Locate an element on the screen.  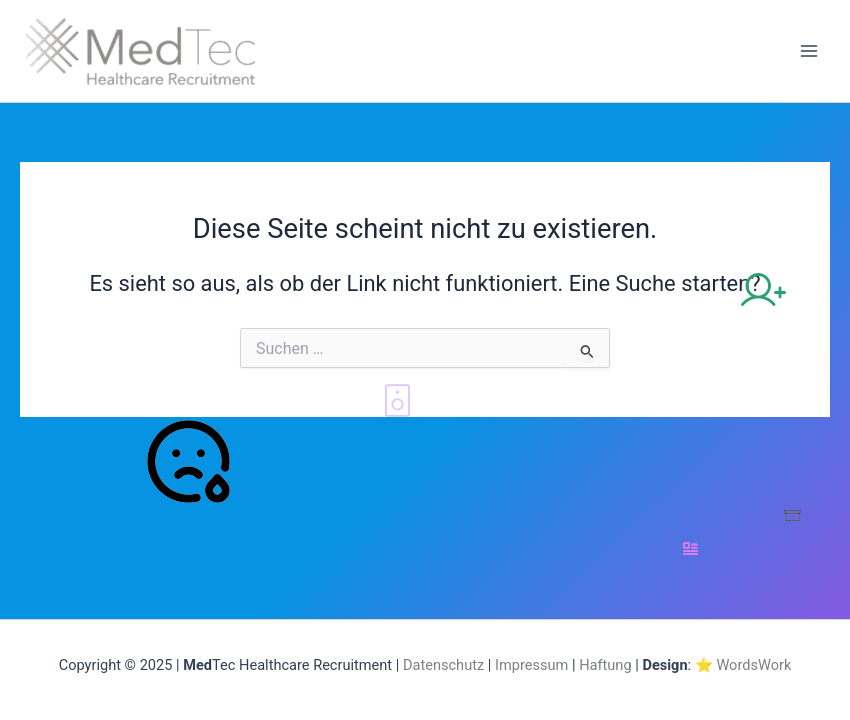
indicate sadness or disappointment is located at coordinates (188, 461).